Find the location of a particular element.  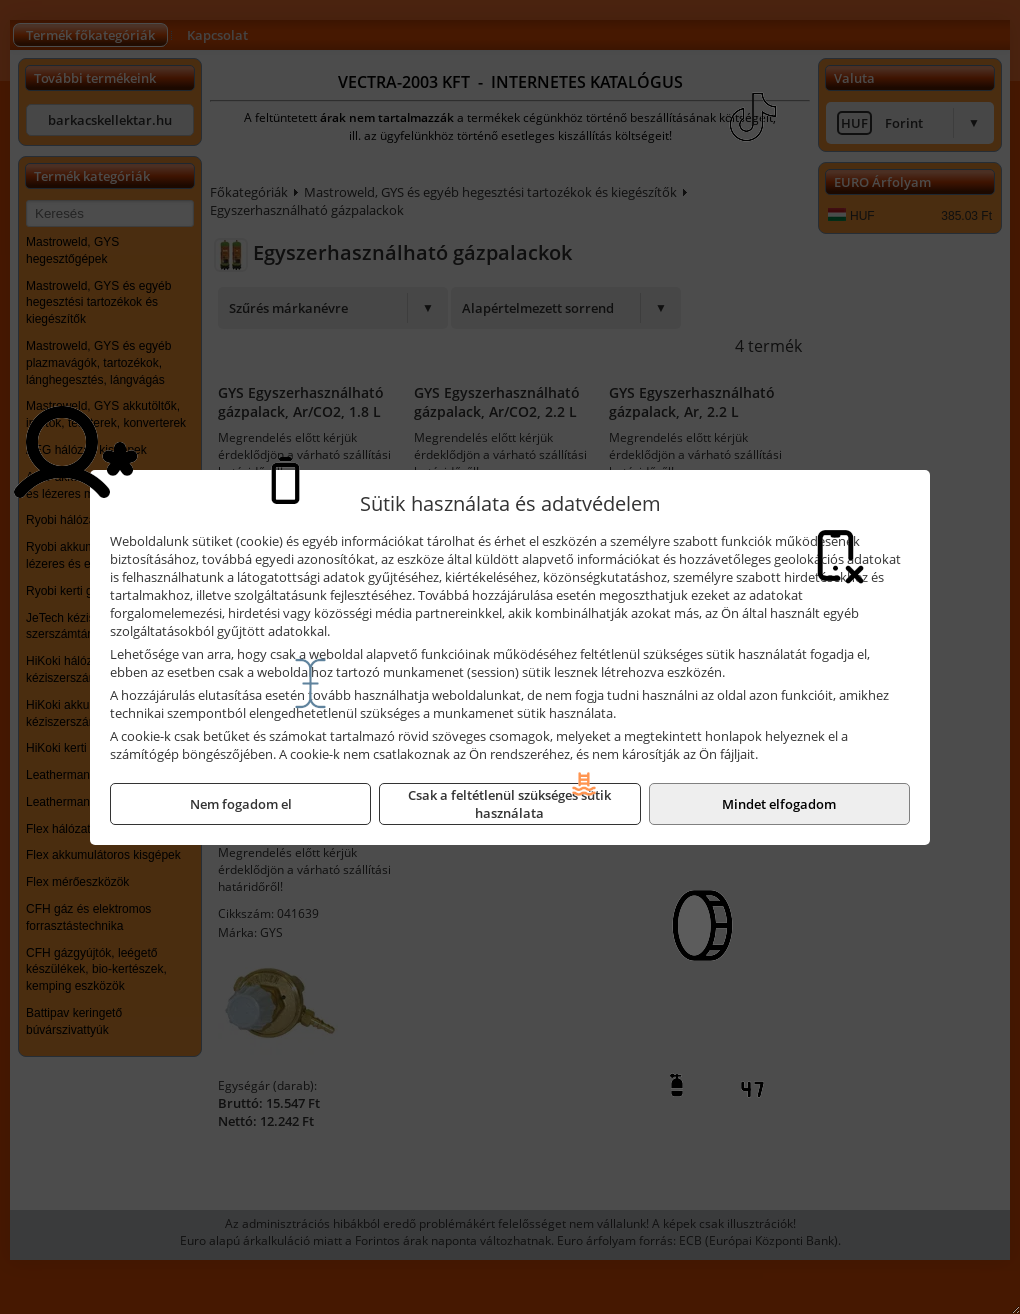

view account balance or credits is located at coordinates (702, 925).